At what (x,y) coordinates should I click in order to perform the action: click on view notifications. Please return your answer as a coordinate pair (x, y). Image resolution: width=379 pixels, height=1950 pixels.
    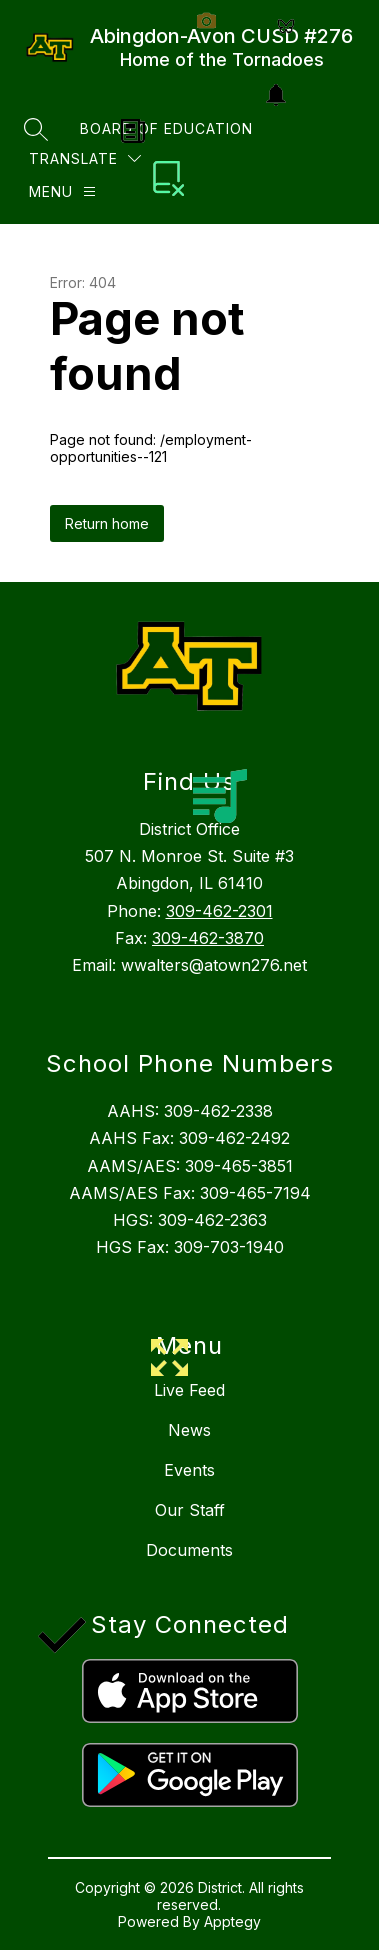
    Looking at the image, I should click on (276, 95).